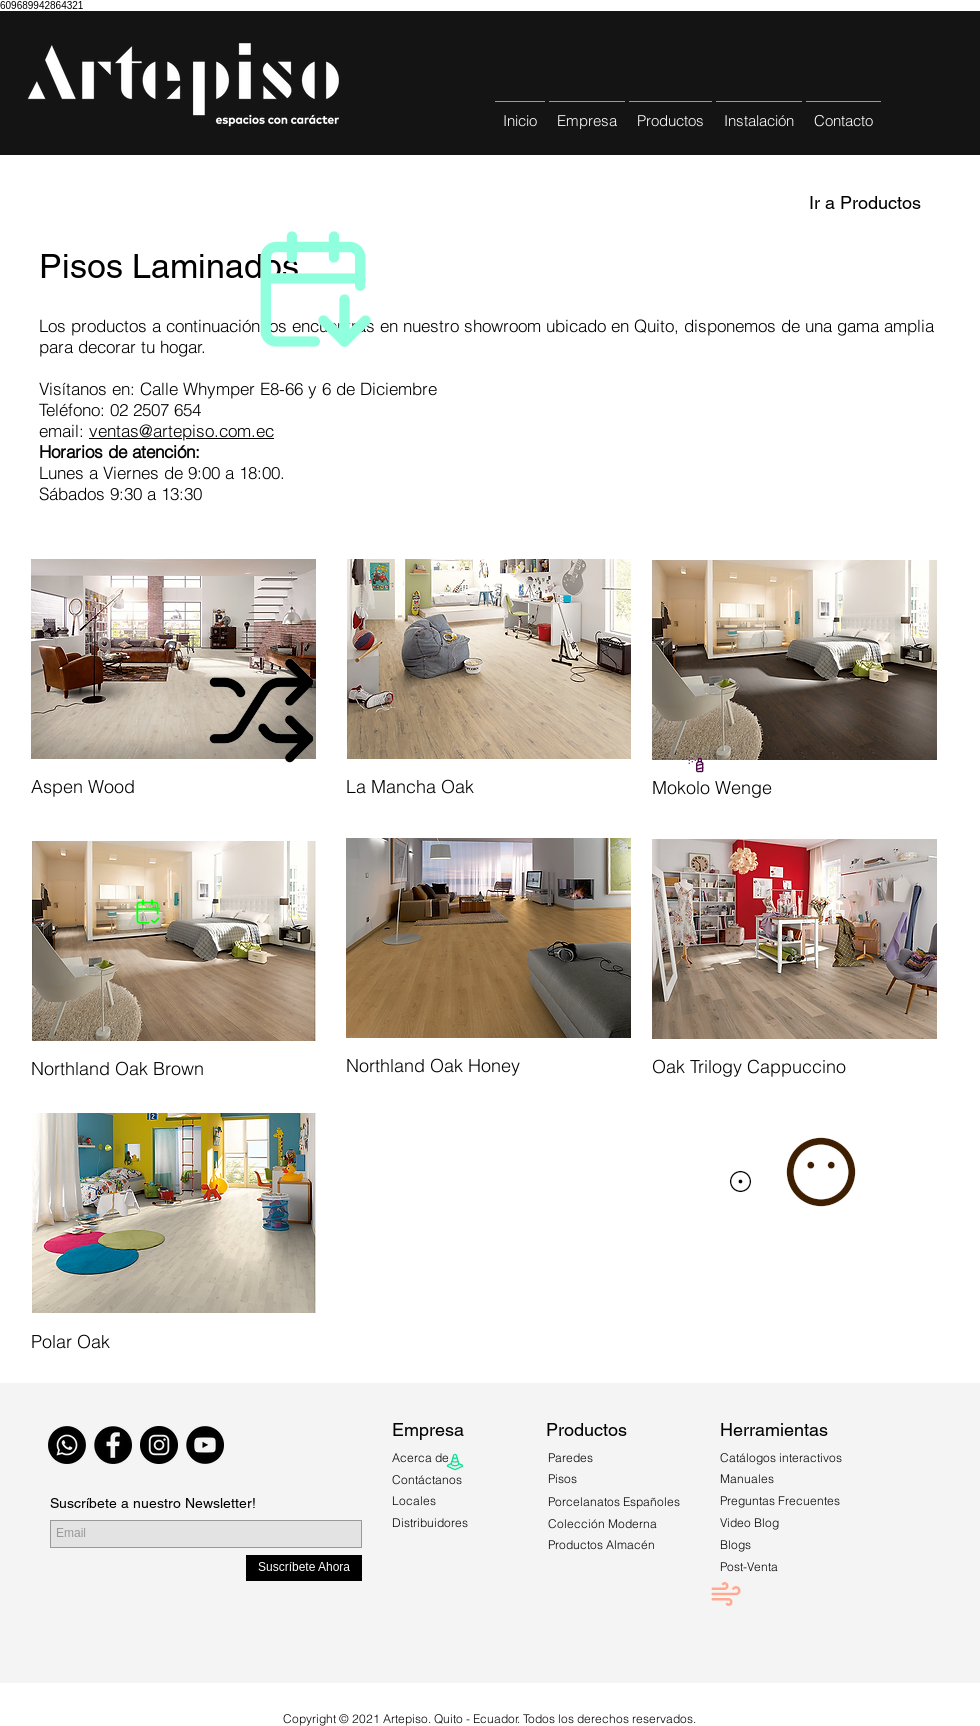 The image size is (980, 1726). Describe the element at coordinates (696, 764) in the screenshot. I see `access spray or paint tools` at that location.